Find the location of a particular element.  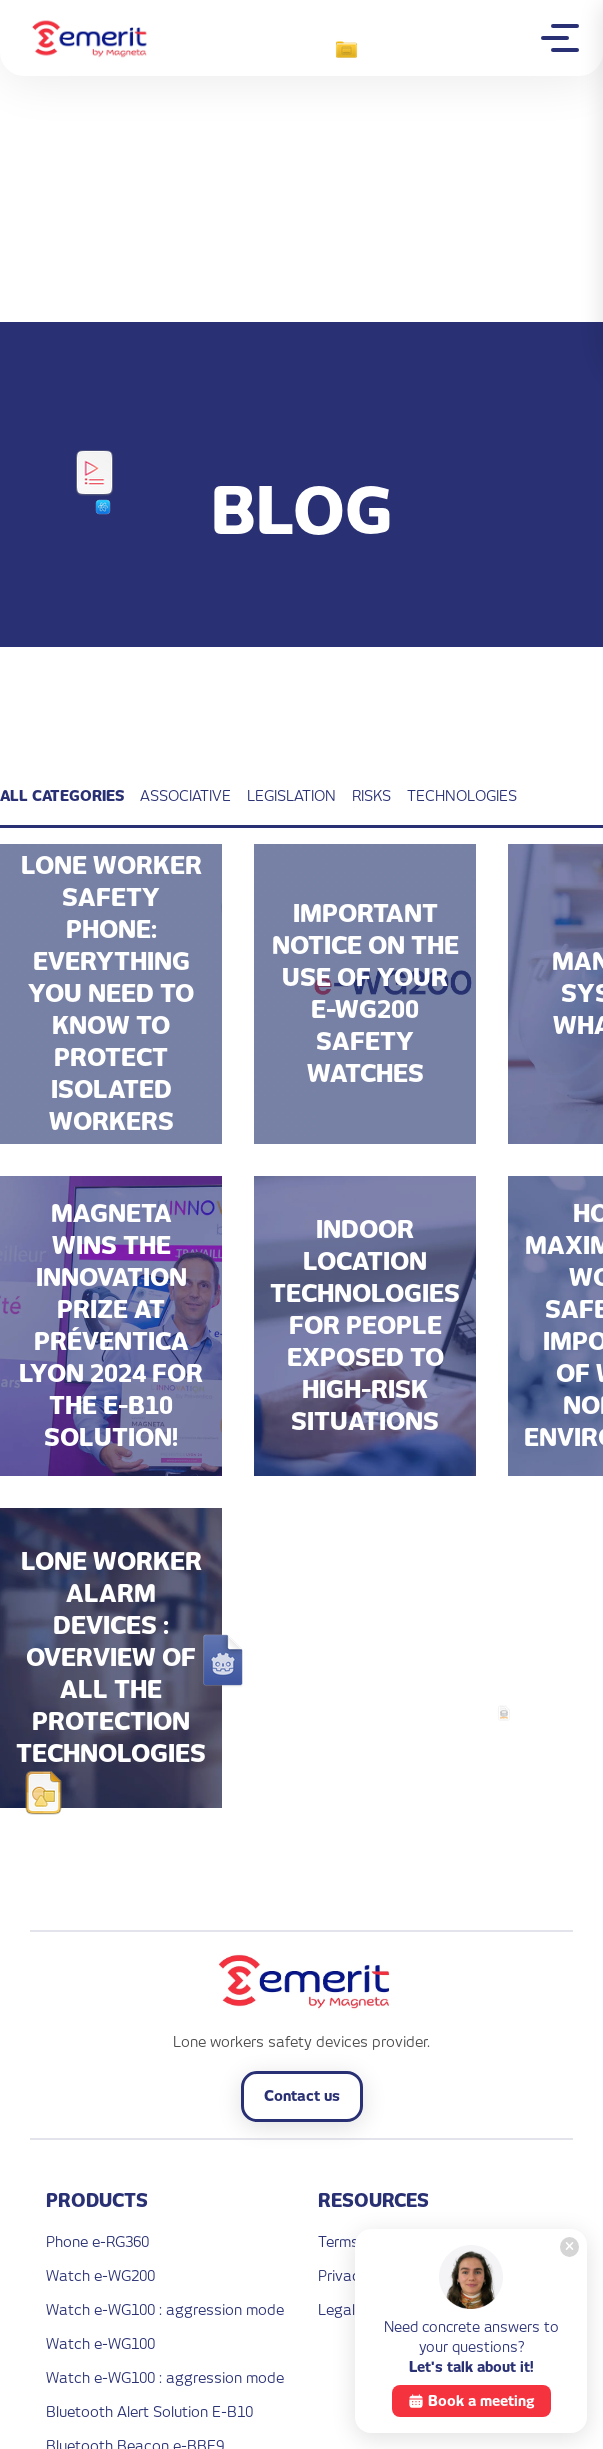

open atom text editor is located at coordinates (103, 507).